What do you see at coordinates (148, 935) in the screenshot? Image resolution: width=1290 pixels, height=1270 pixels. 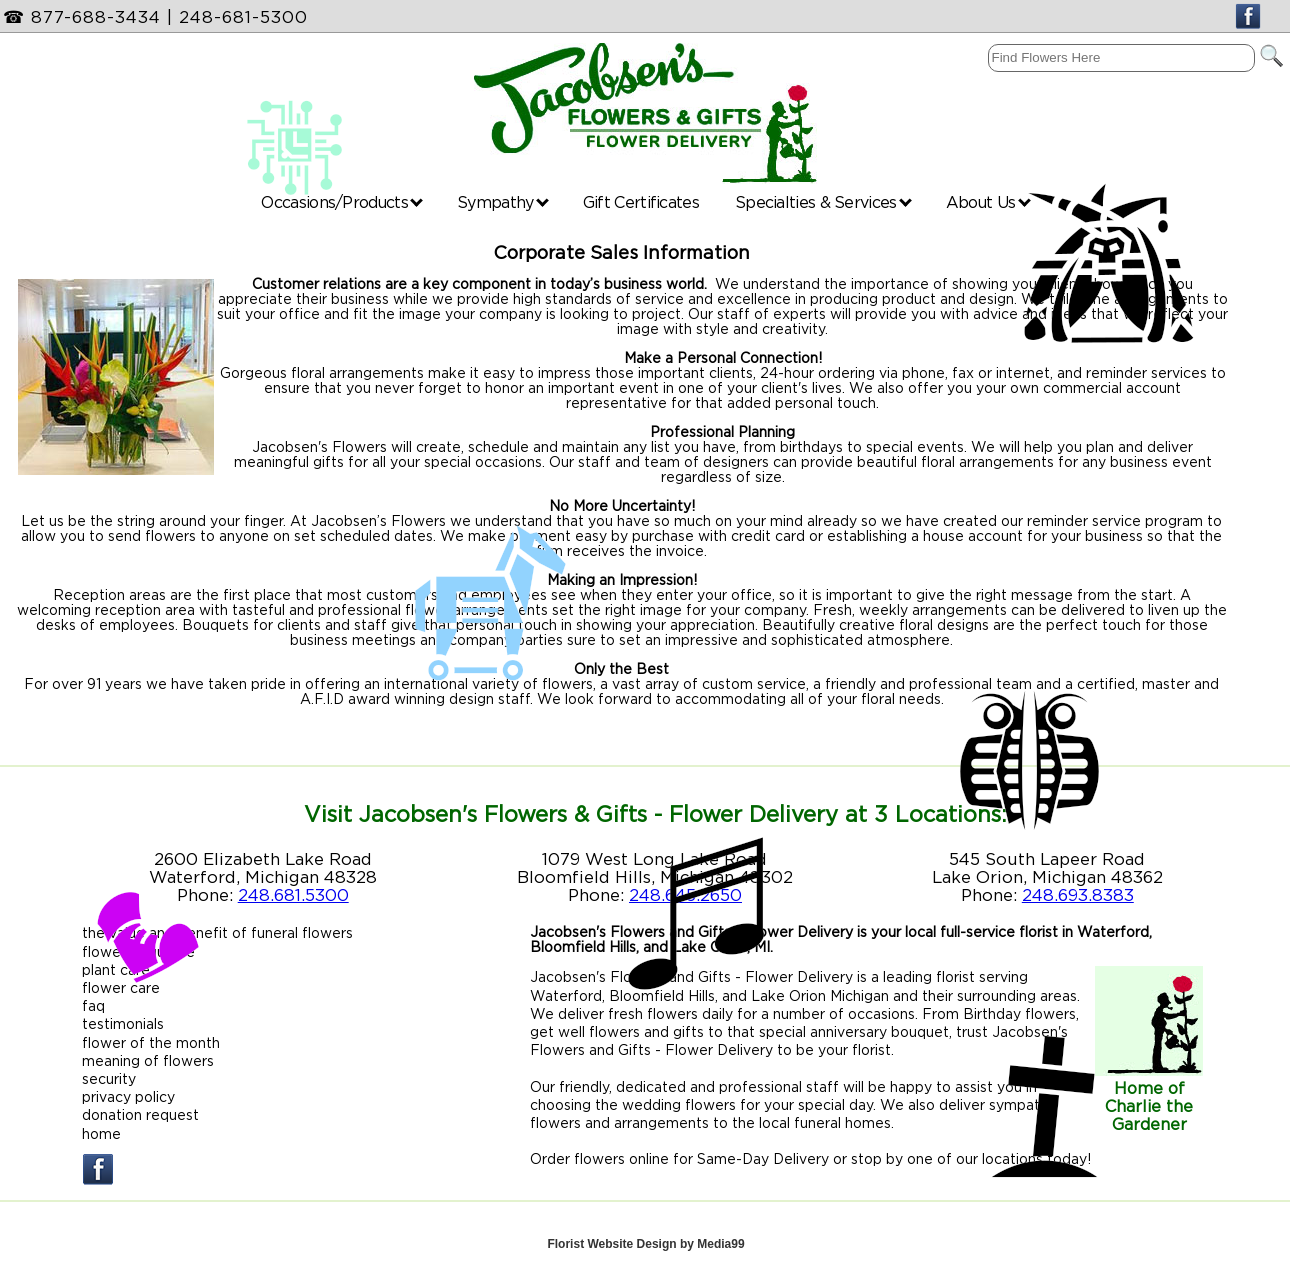 I see `indicates walking or movement ability` at bounding box center [148, 935].